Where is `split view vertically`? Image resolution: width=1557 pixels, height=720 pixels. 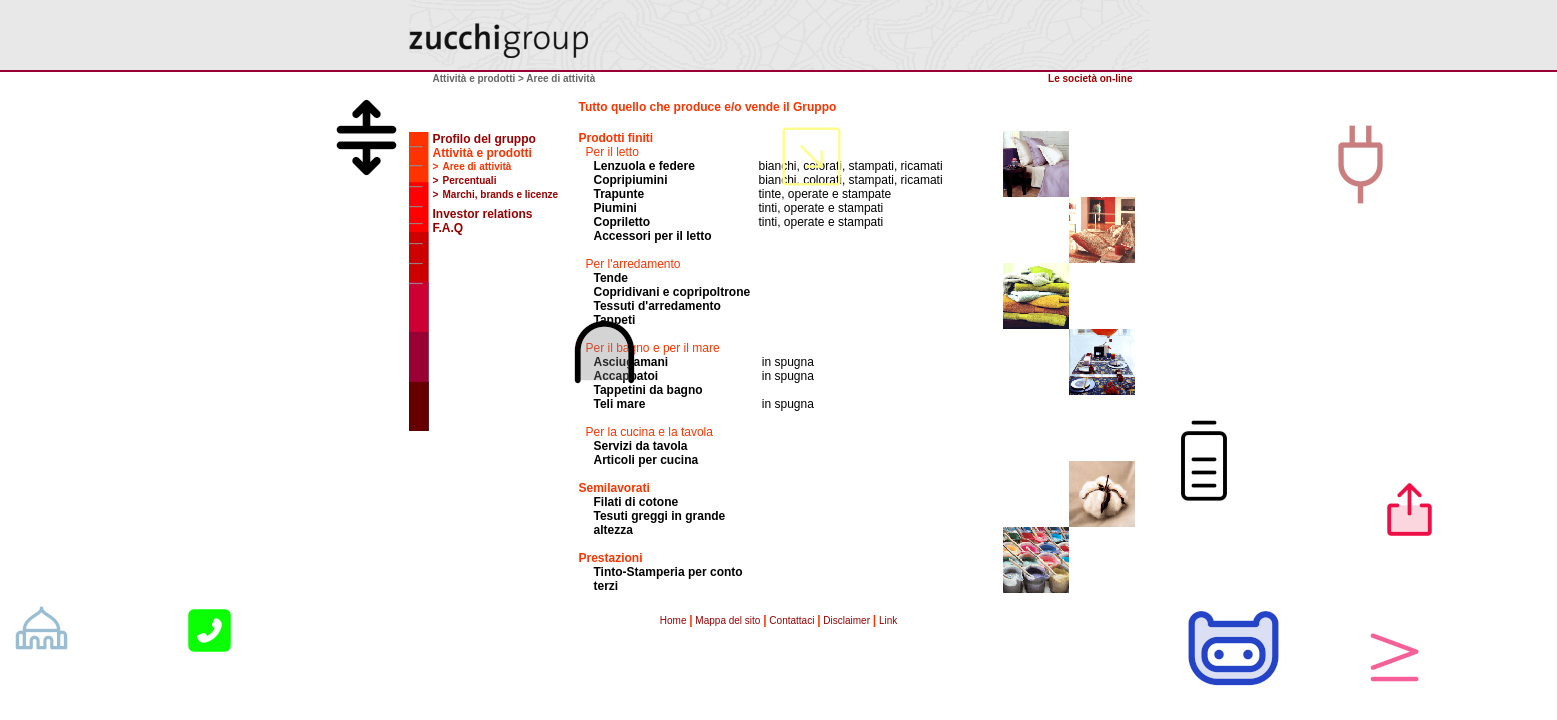
split view vertically is located at coordinates (366, 137).